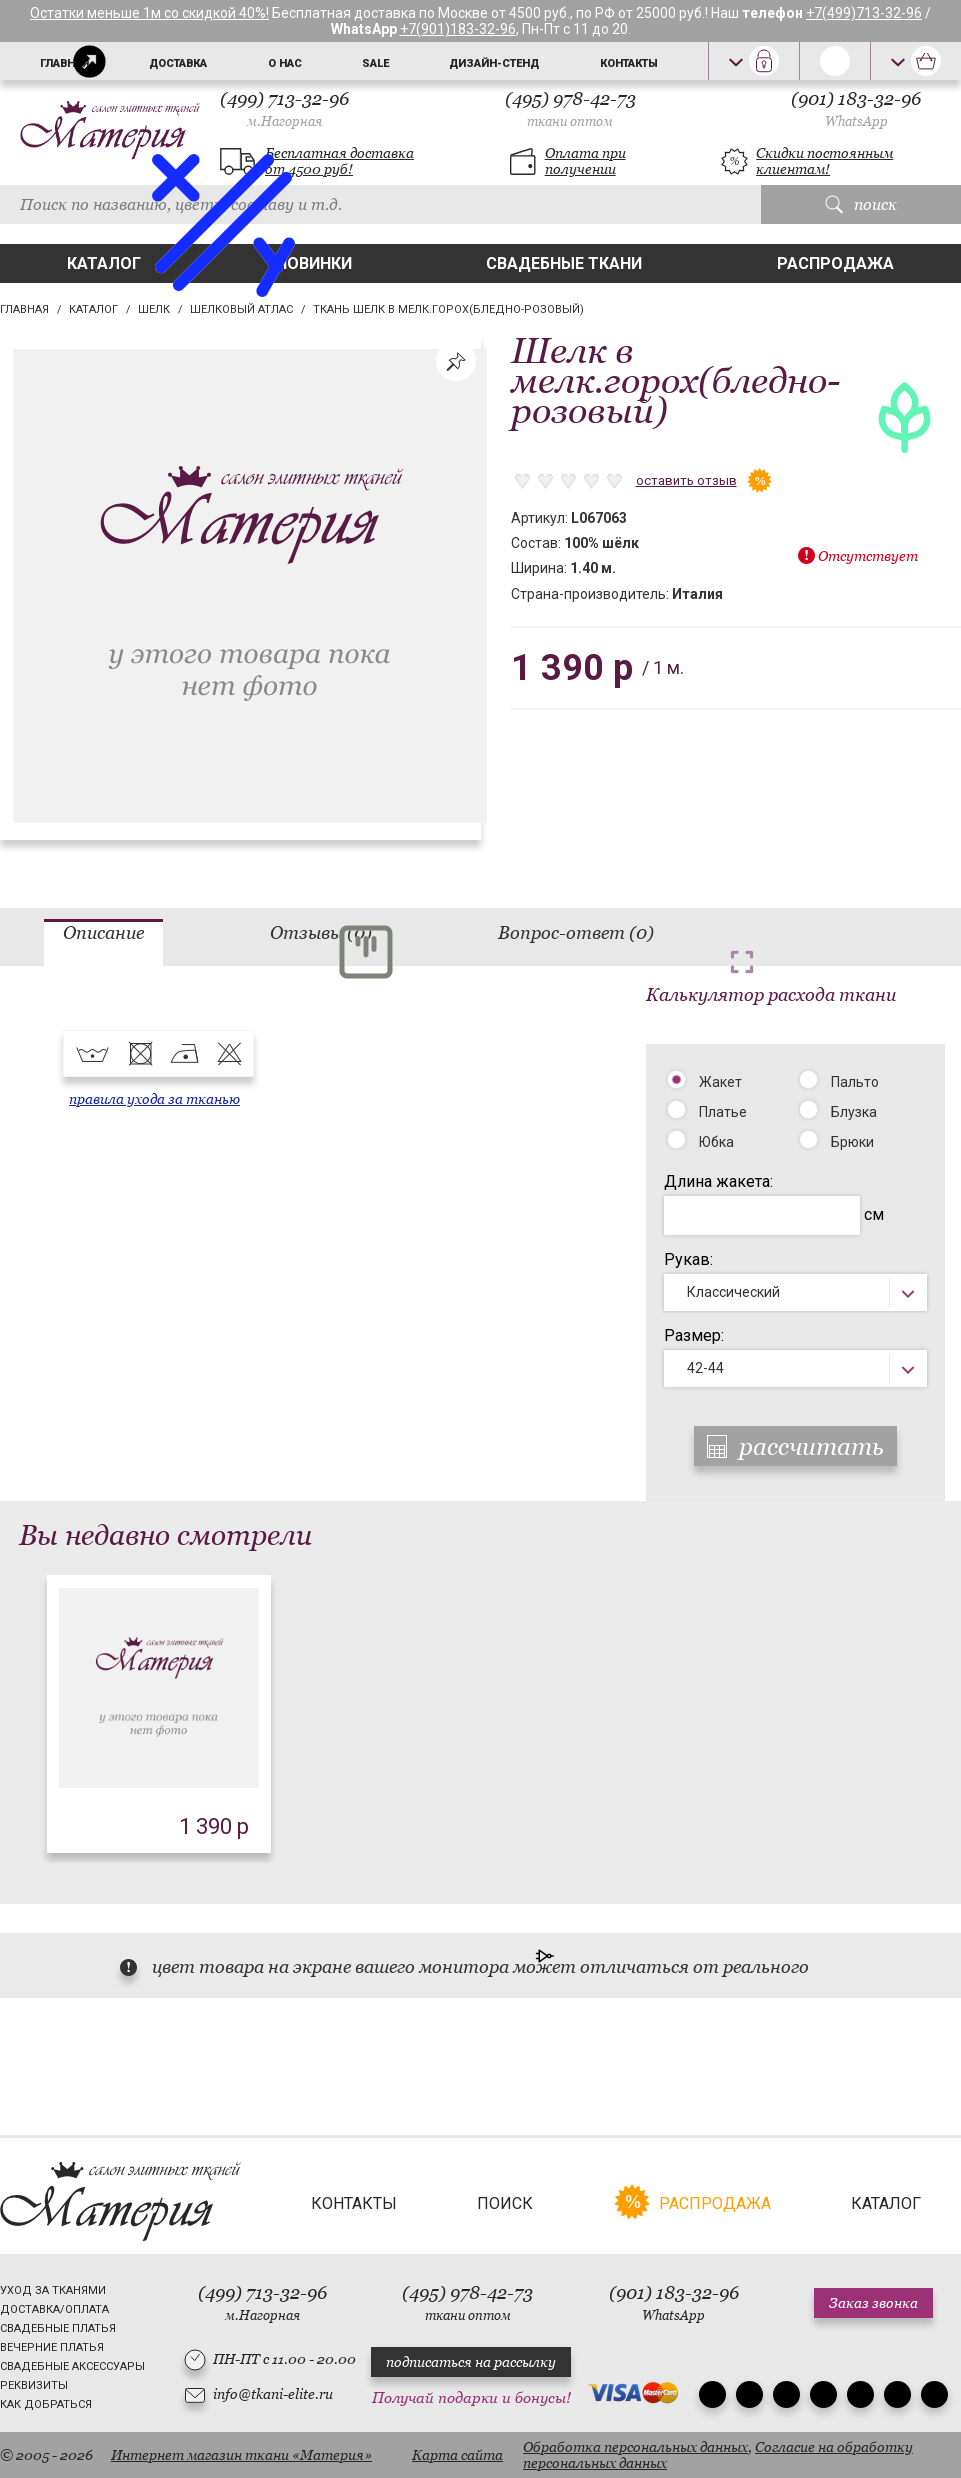  What do you see at coordinates (366, 952) in the screenshot?
I see `align content to top center of container` at bounding box center [366, 952].